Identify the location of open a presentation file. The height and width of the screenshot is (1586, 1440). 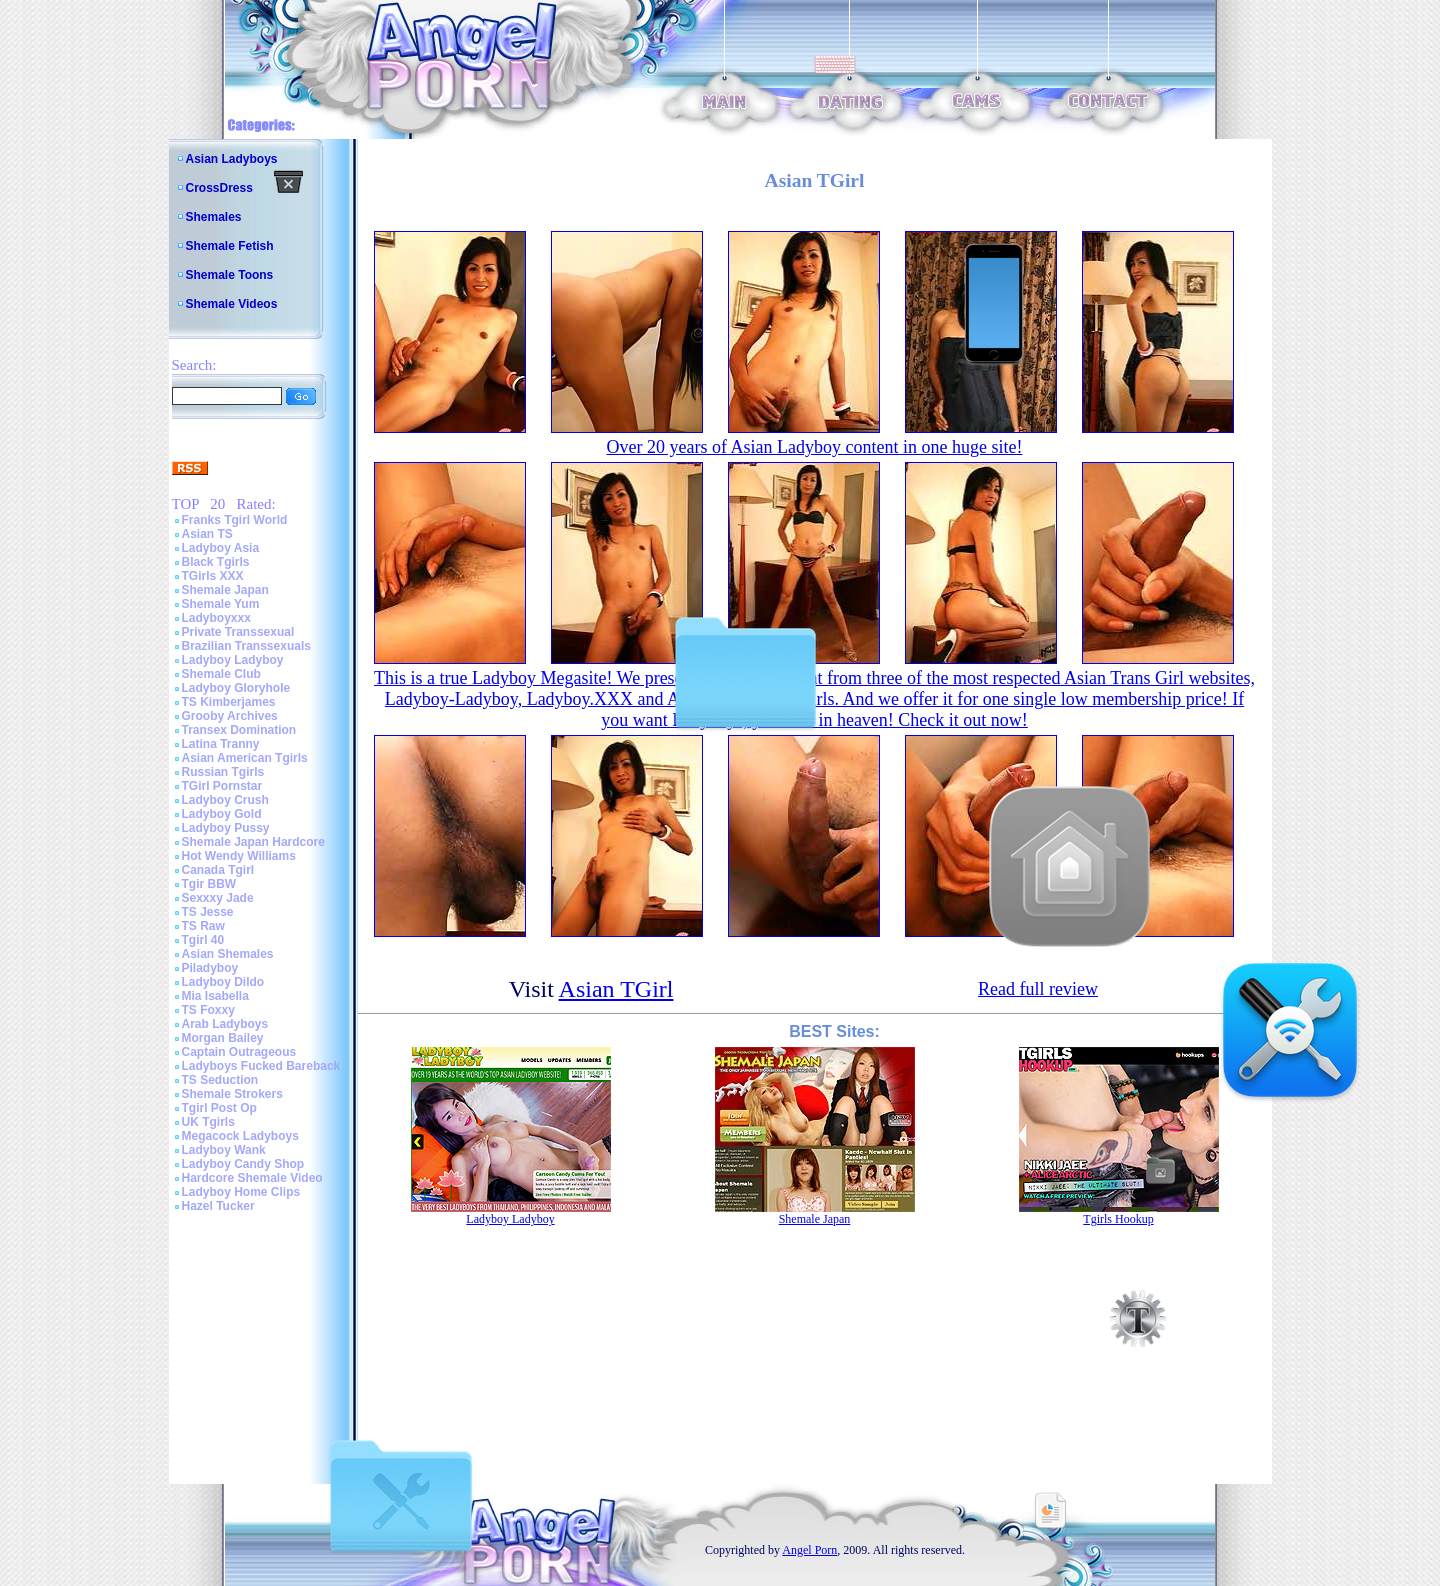
(1050, 1510).